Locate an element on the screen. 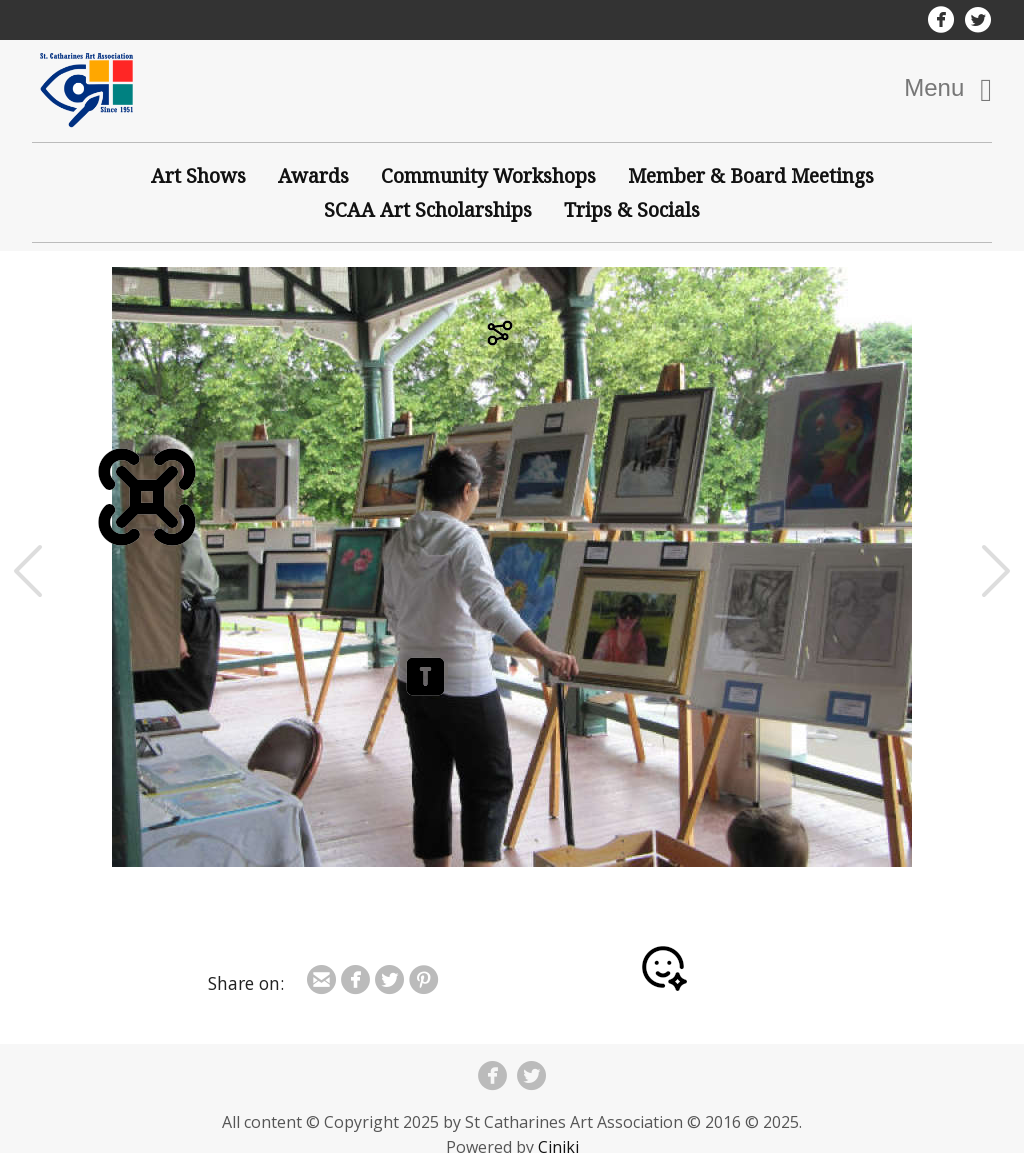 The height and width of the screenshot is (1153, 1024). text formatting or typography tool is located at coordinates (425, 676).